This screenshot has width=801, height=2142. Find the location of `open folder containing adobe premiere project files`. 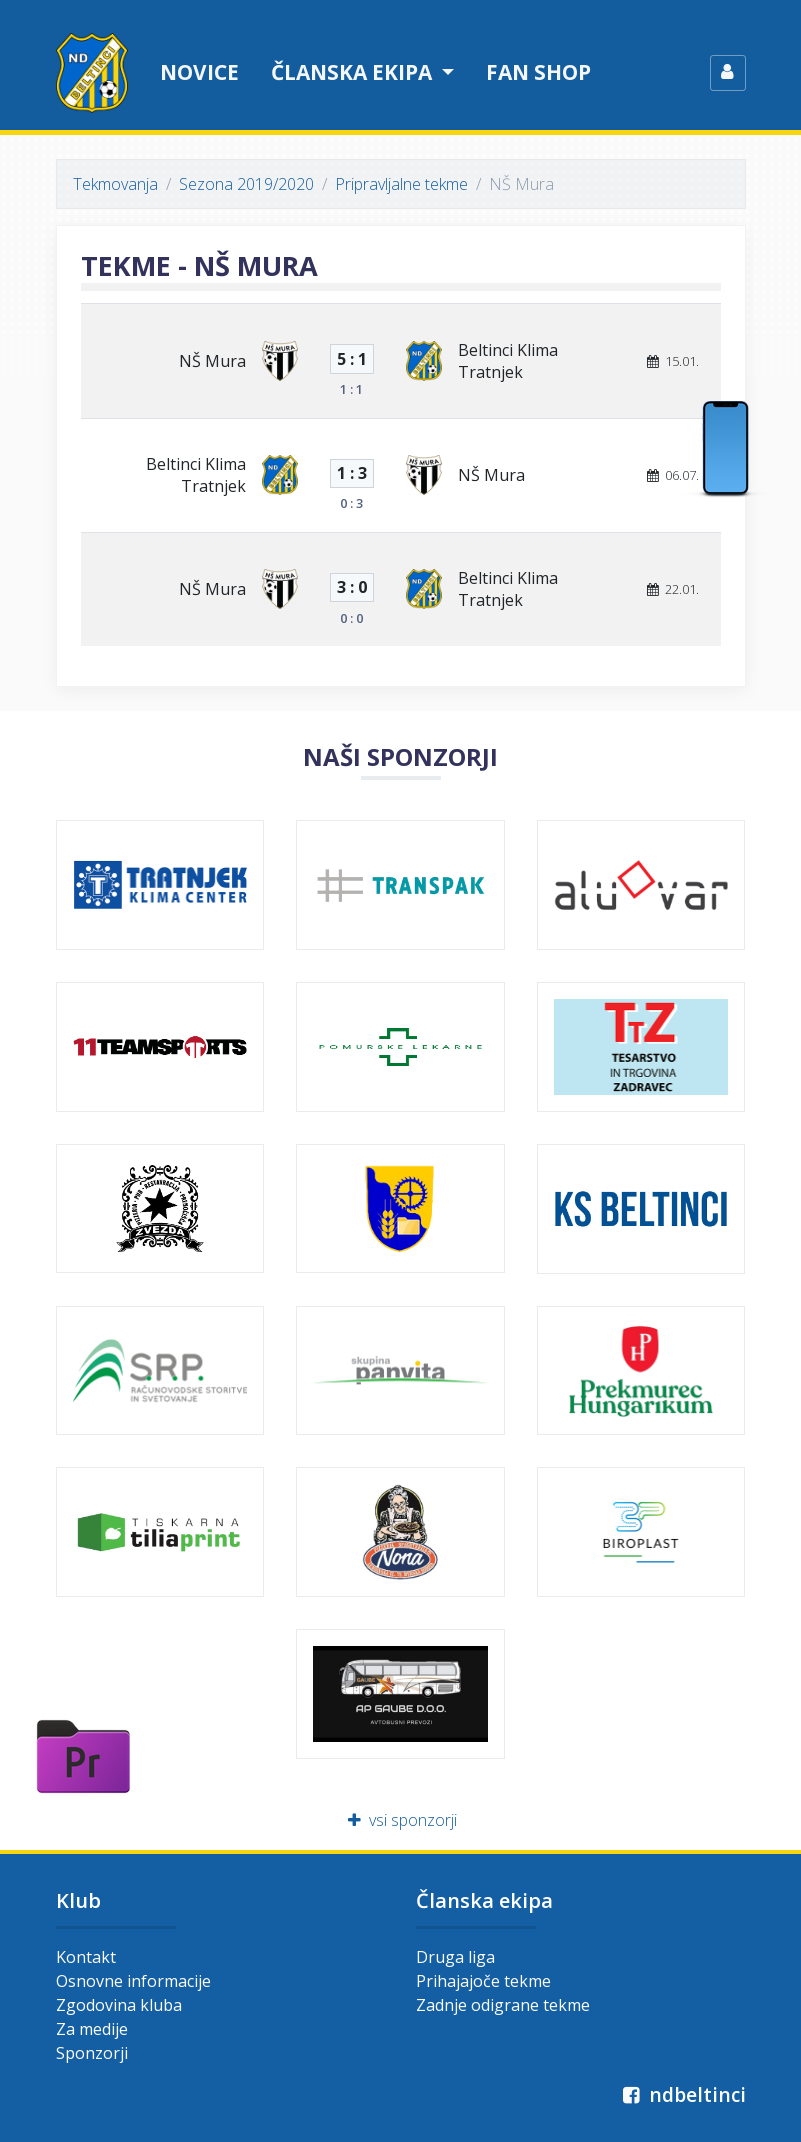

open folder containing adobe premiere project files is located at coordinates (83, 1759).